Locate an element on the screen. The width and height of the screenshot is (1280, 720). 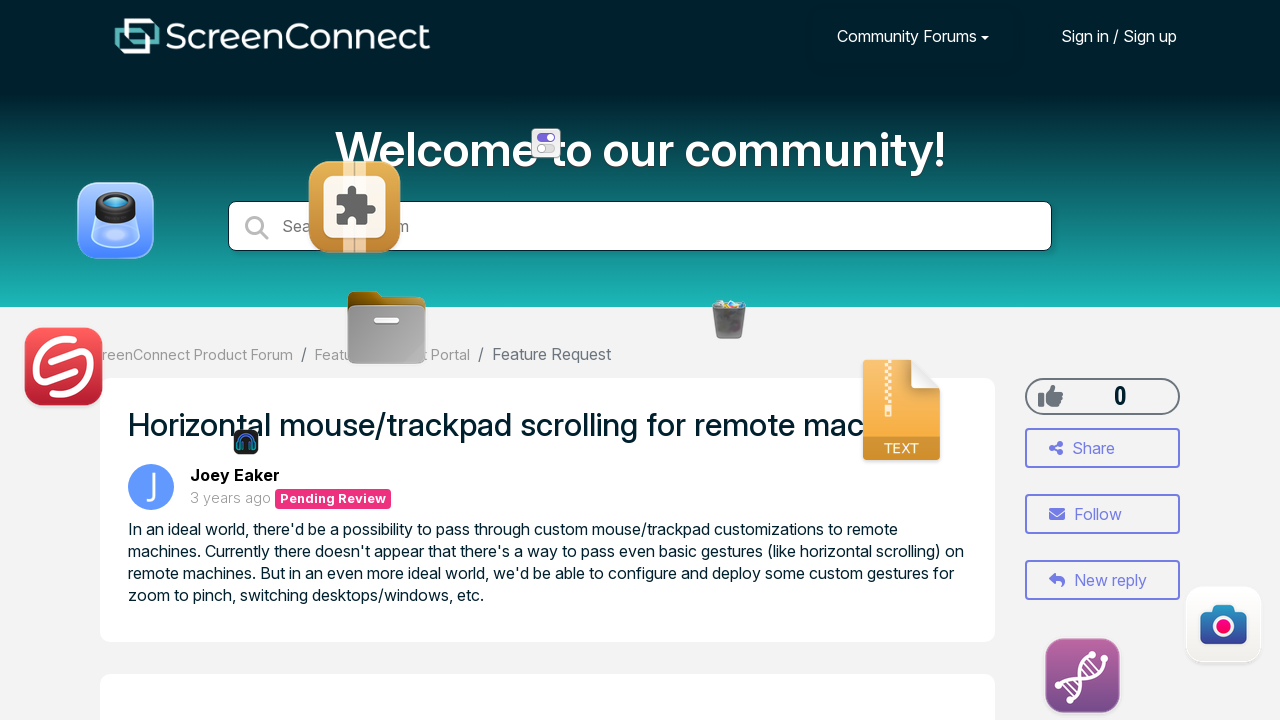
trash bin with items ready to be emptied is located at coordinates (729, 320).